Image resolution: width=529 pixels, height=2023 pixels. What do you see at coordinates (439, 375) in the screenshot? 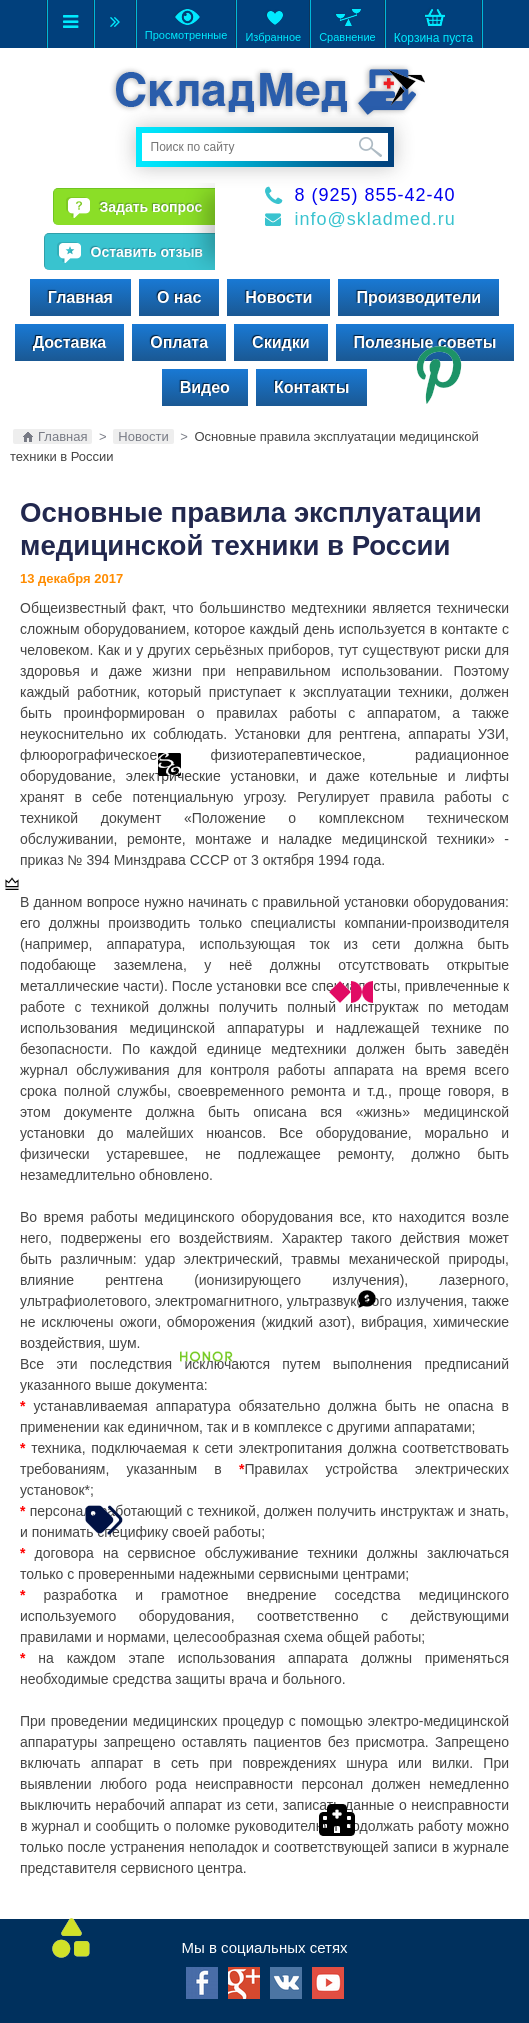
I see `open Pinterest app` at bounding box center [439, 375].